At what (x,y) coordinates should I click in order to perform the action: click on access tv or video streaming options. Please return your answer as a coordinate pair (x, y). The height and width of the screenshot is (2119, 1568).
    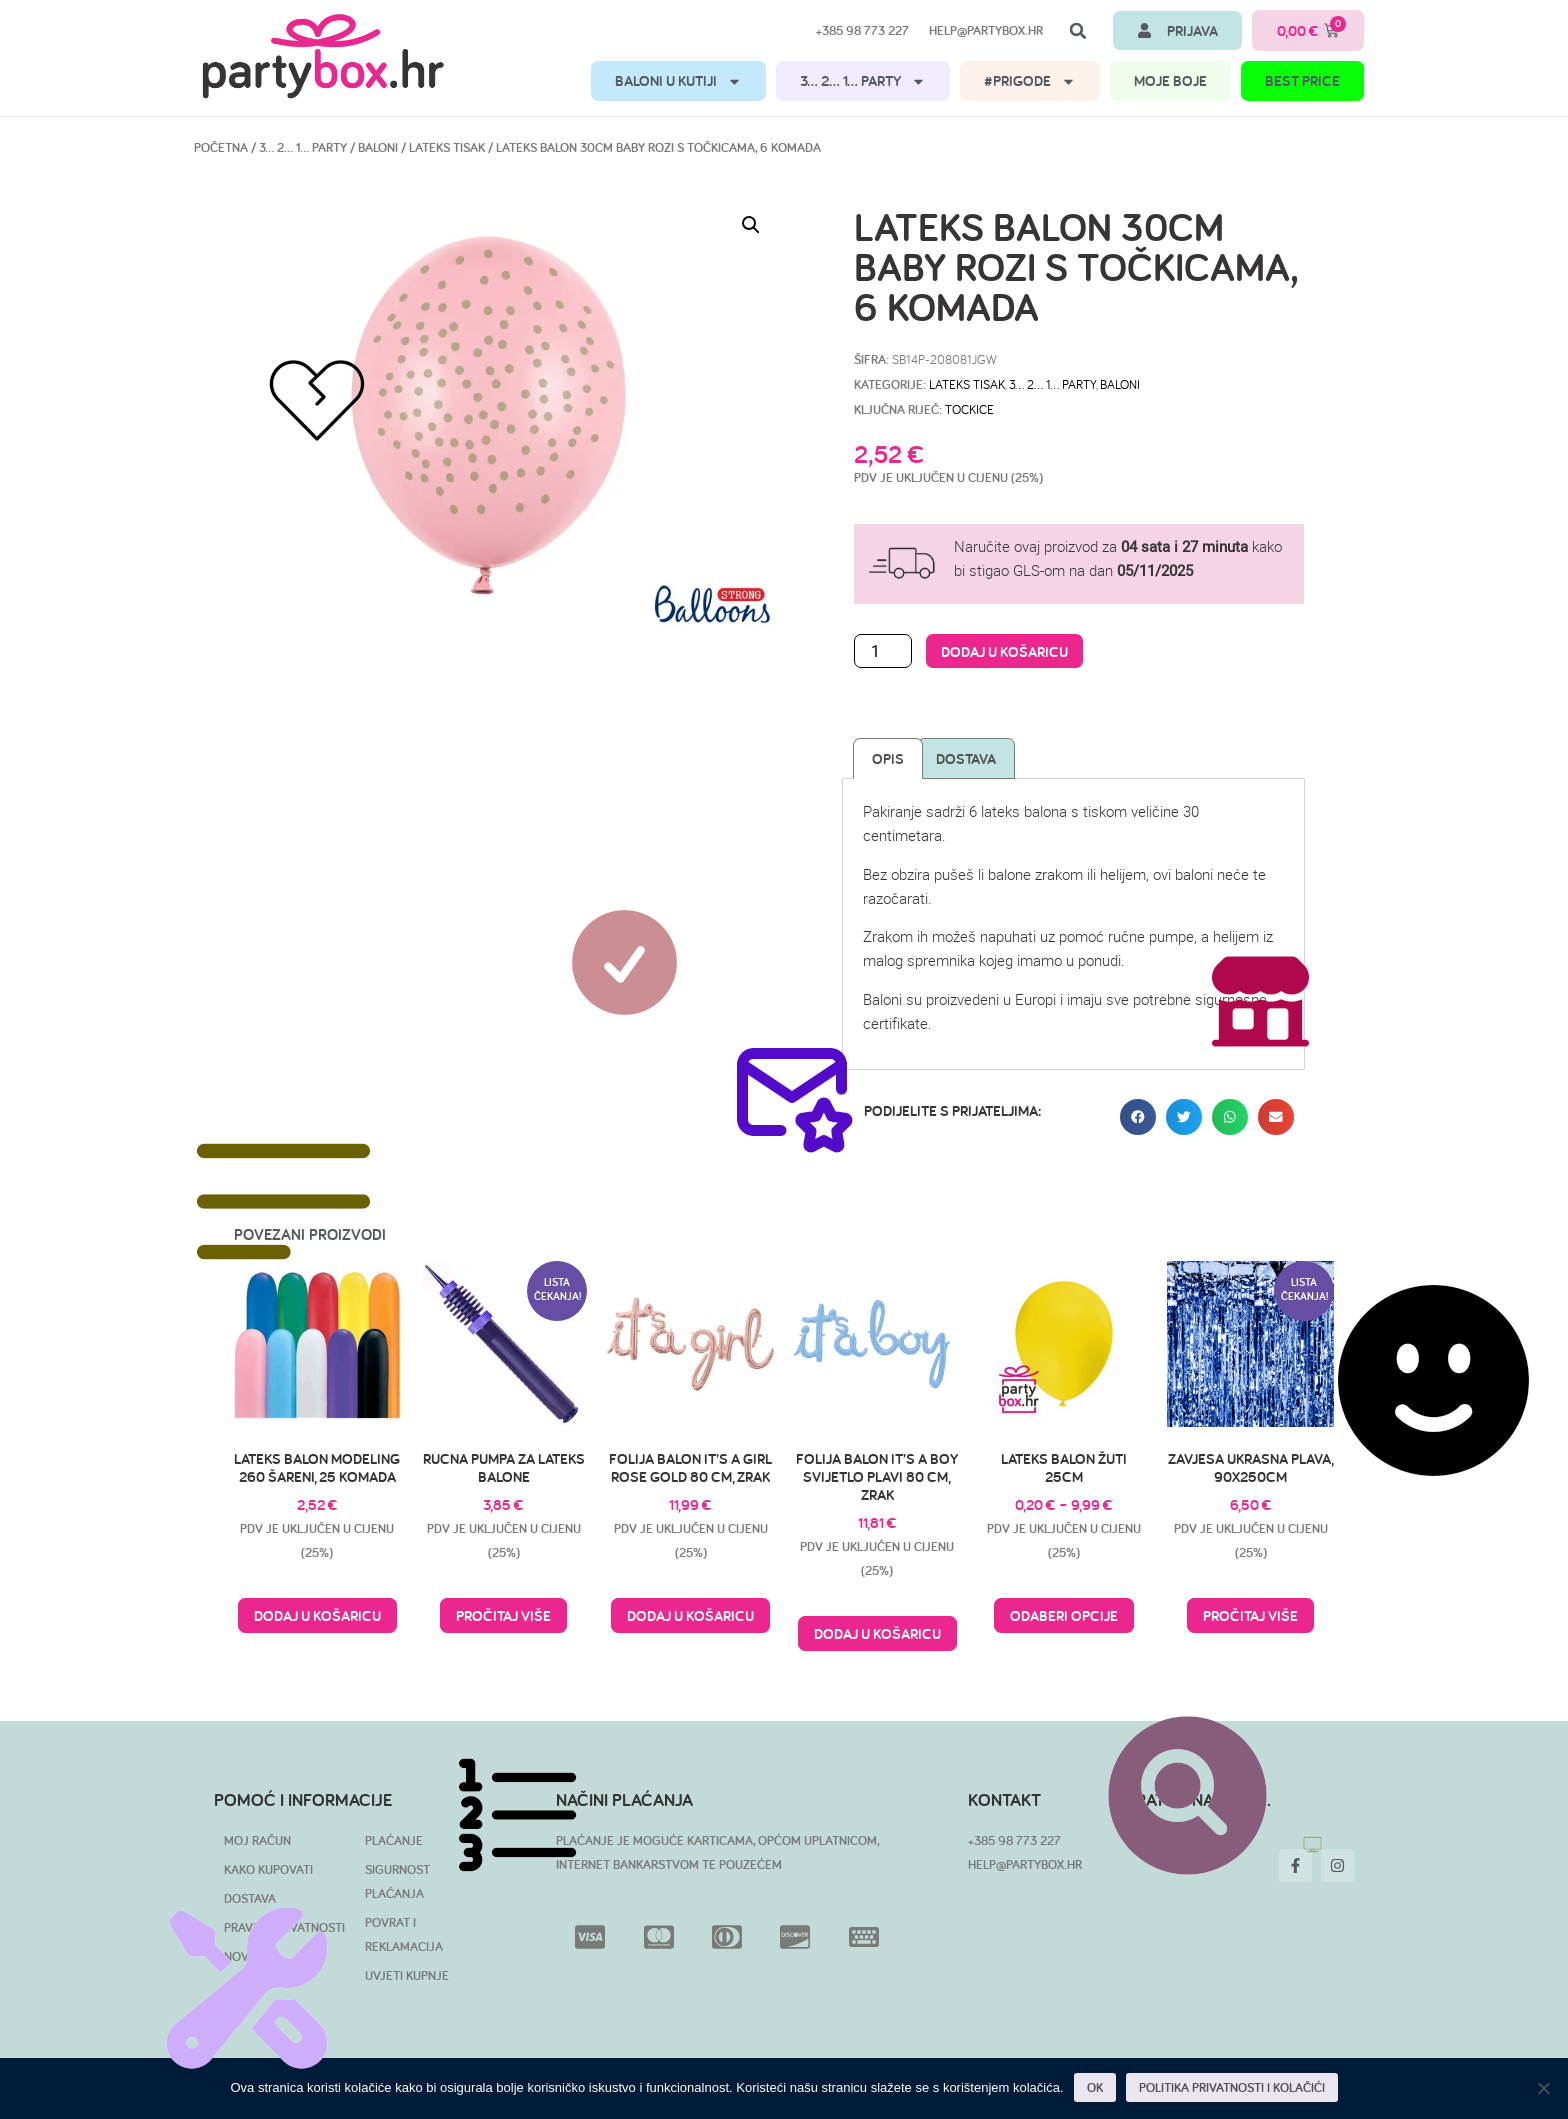
    Looking at the image, I should click on (1312, 1844).